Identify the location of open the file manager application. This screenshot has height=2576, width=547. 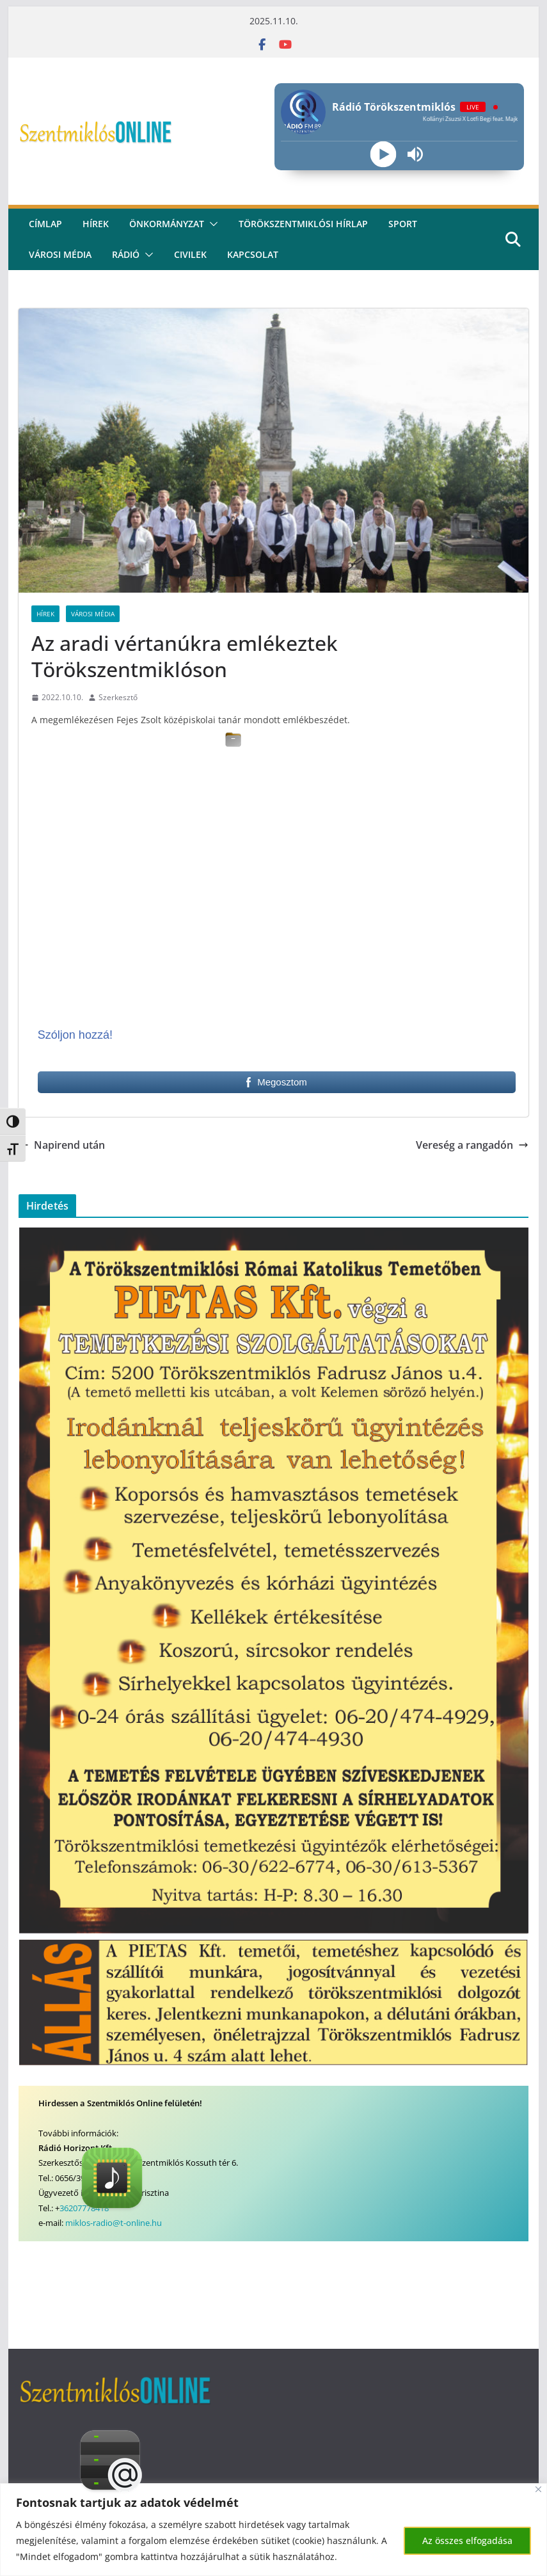
(233, 739).